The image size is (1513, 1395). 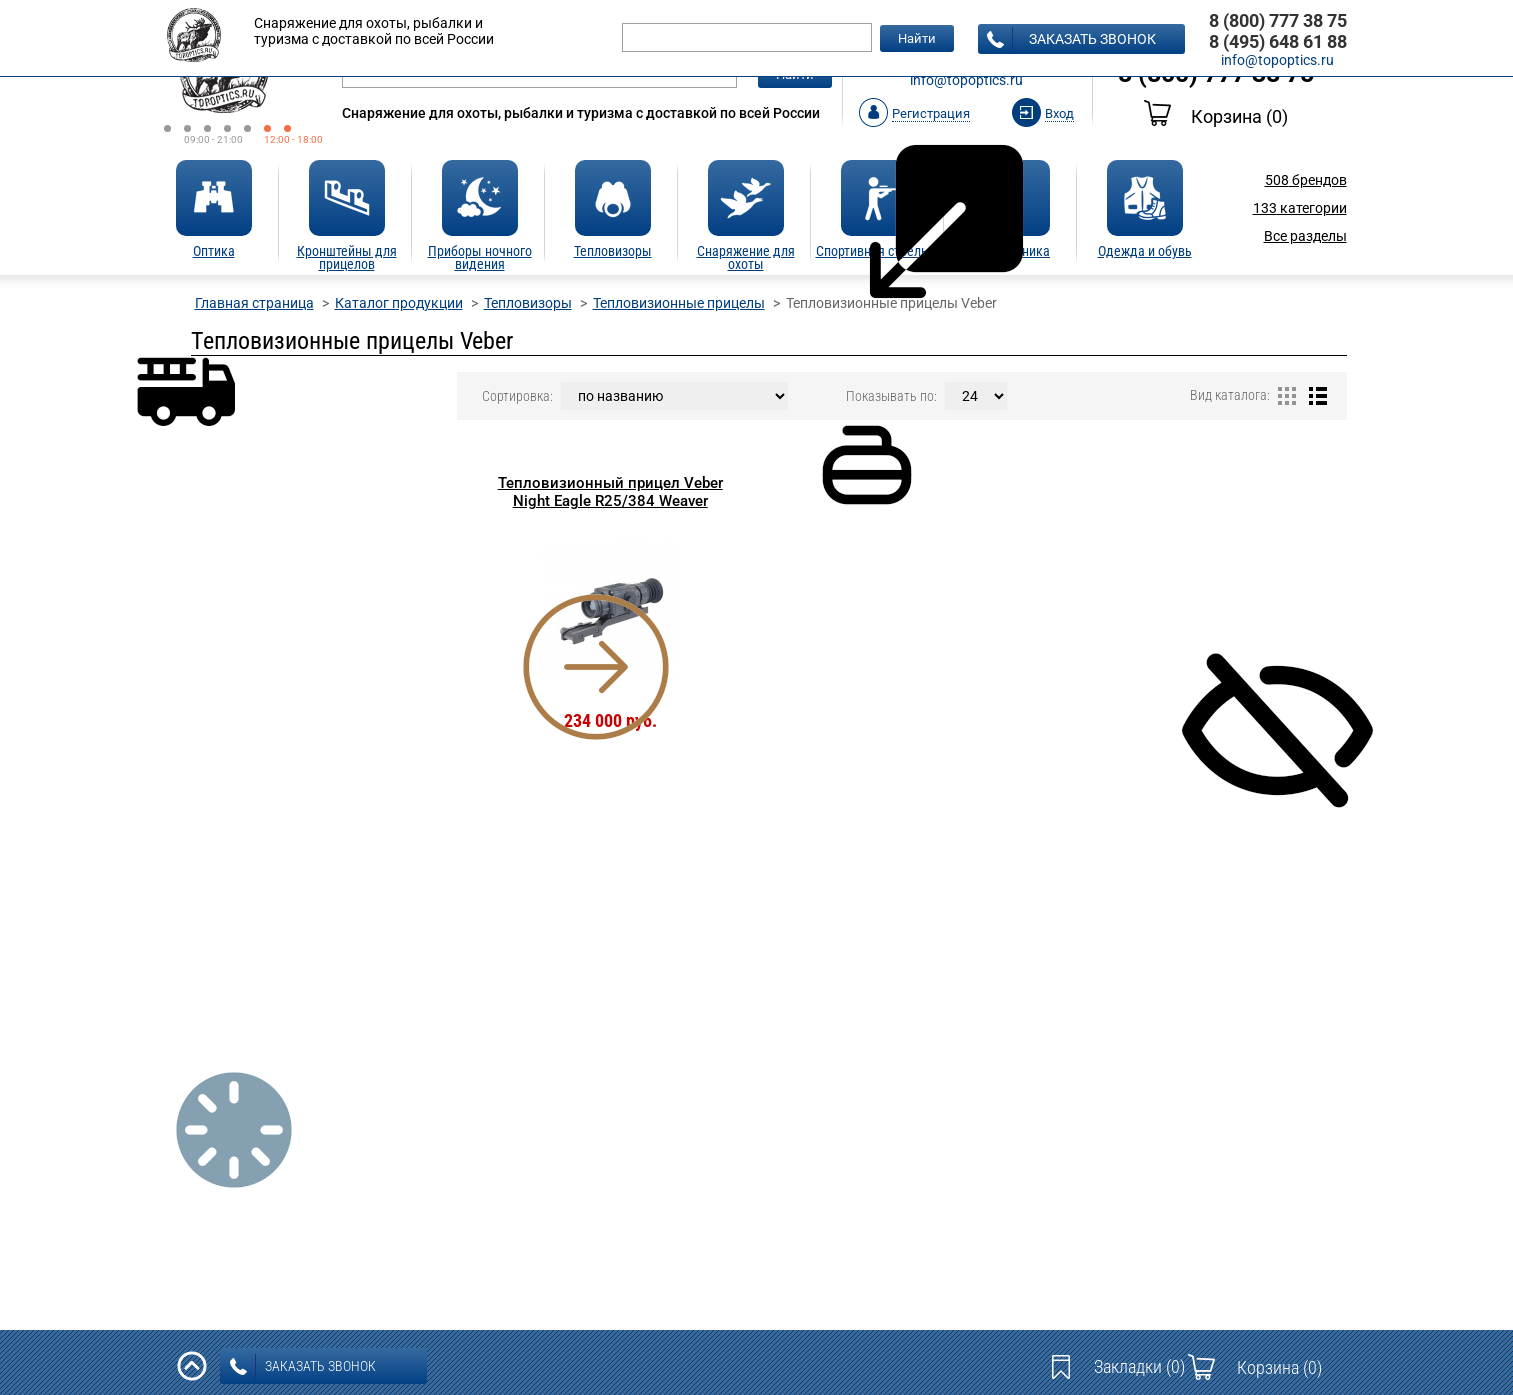 What do you see at coordinates (183, 387) in the screenshot?
I see `indicates emergency services or fire department` at bounding box center [183, 387].